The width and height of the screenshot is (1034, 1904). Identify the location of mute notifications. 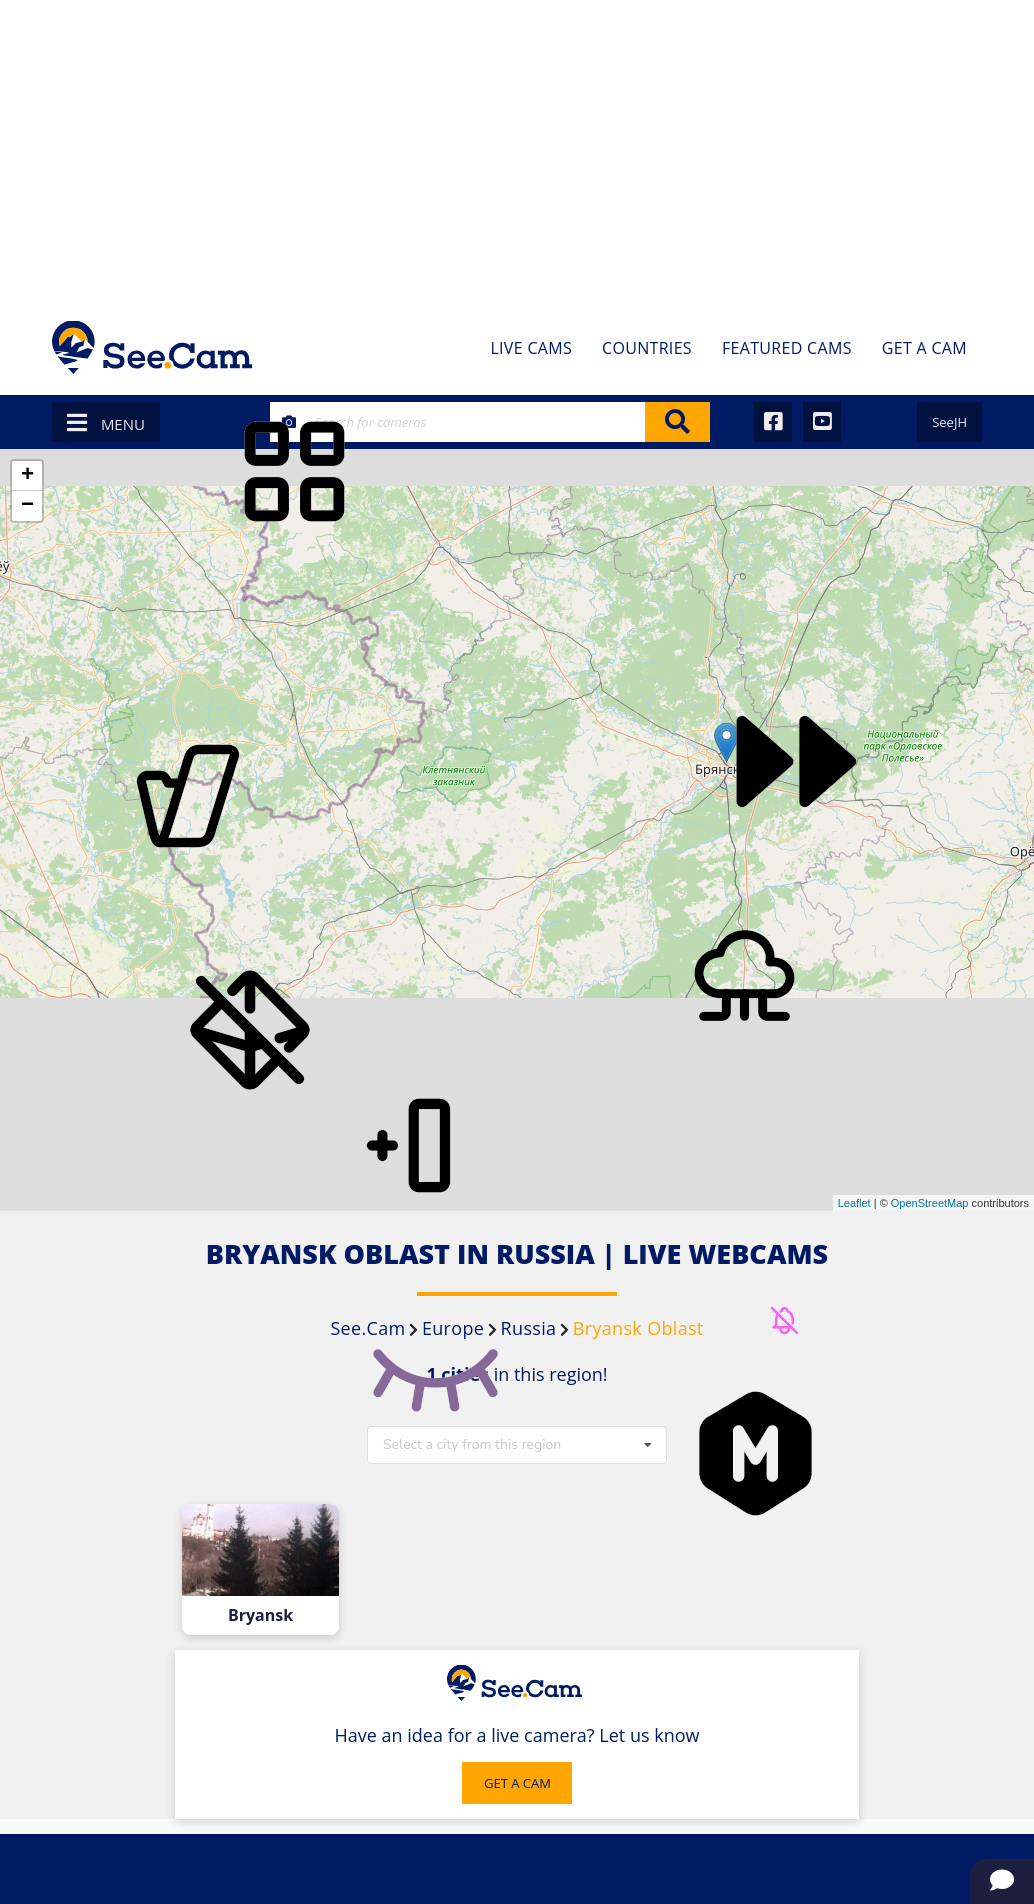
(784, 1320).